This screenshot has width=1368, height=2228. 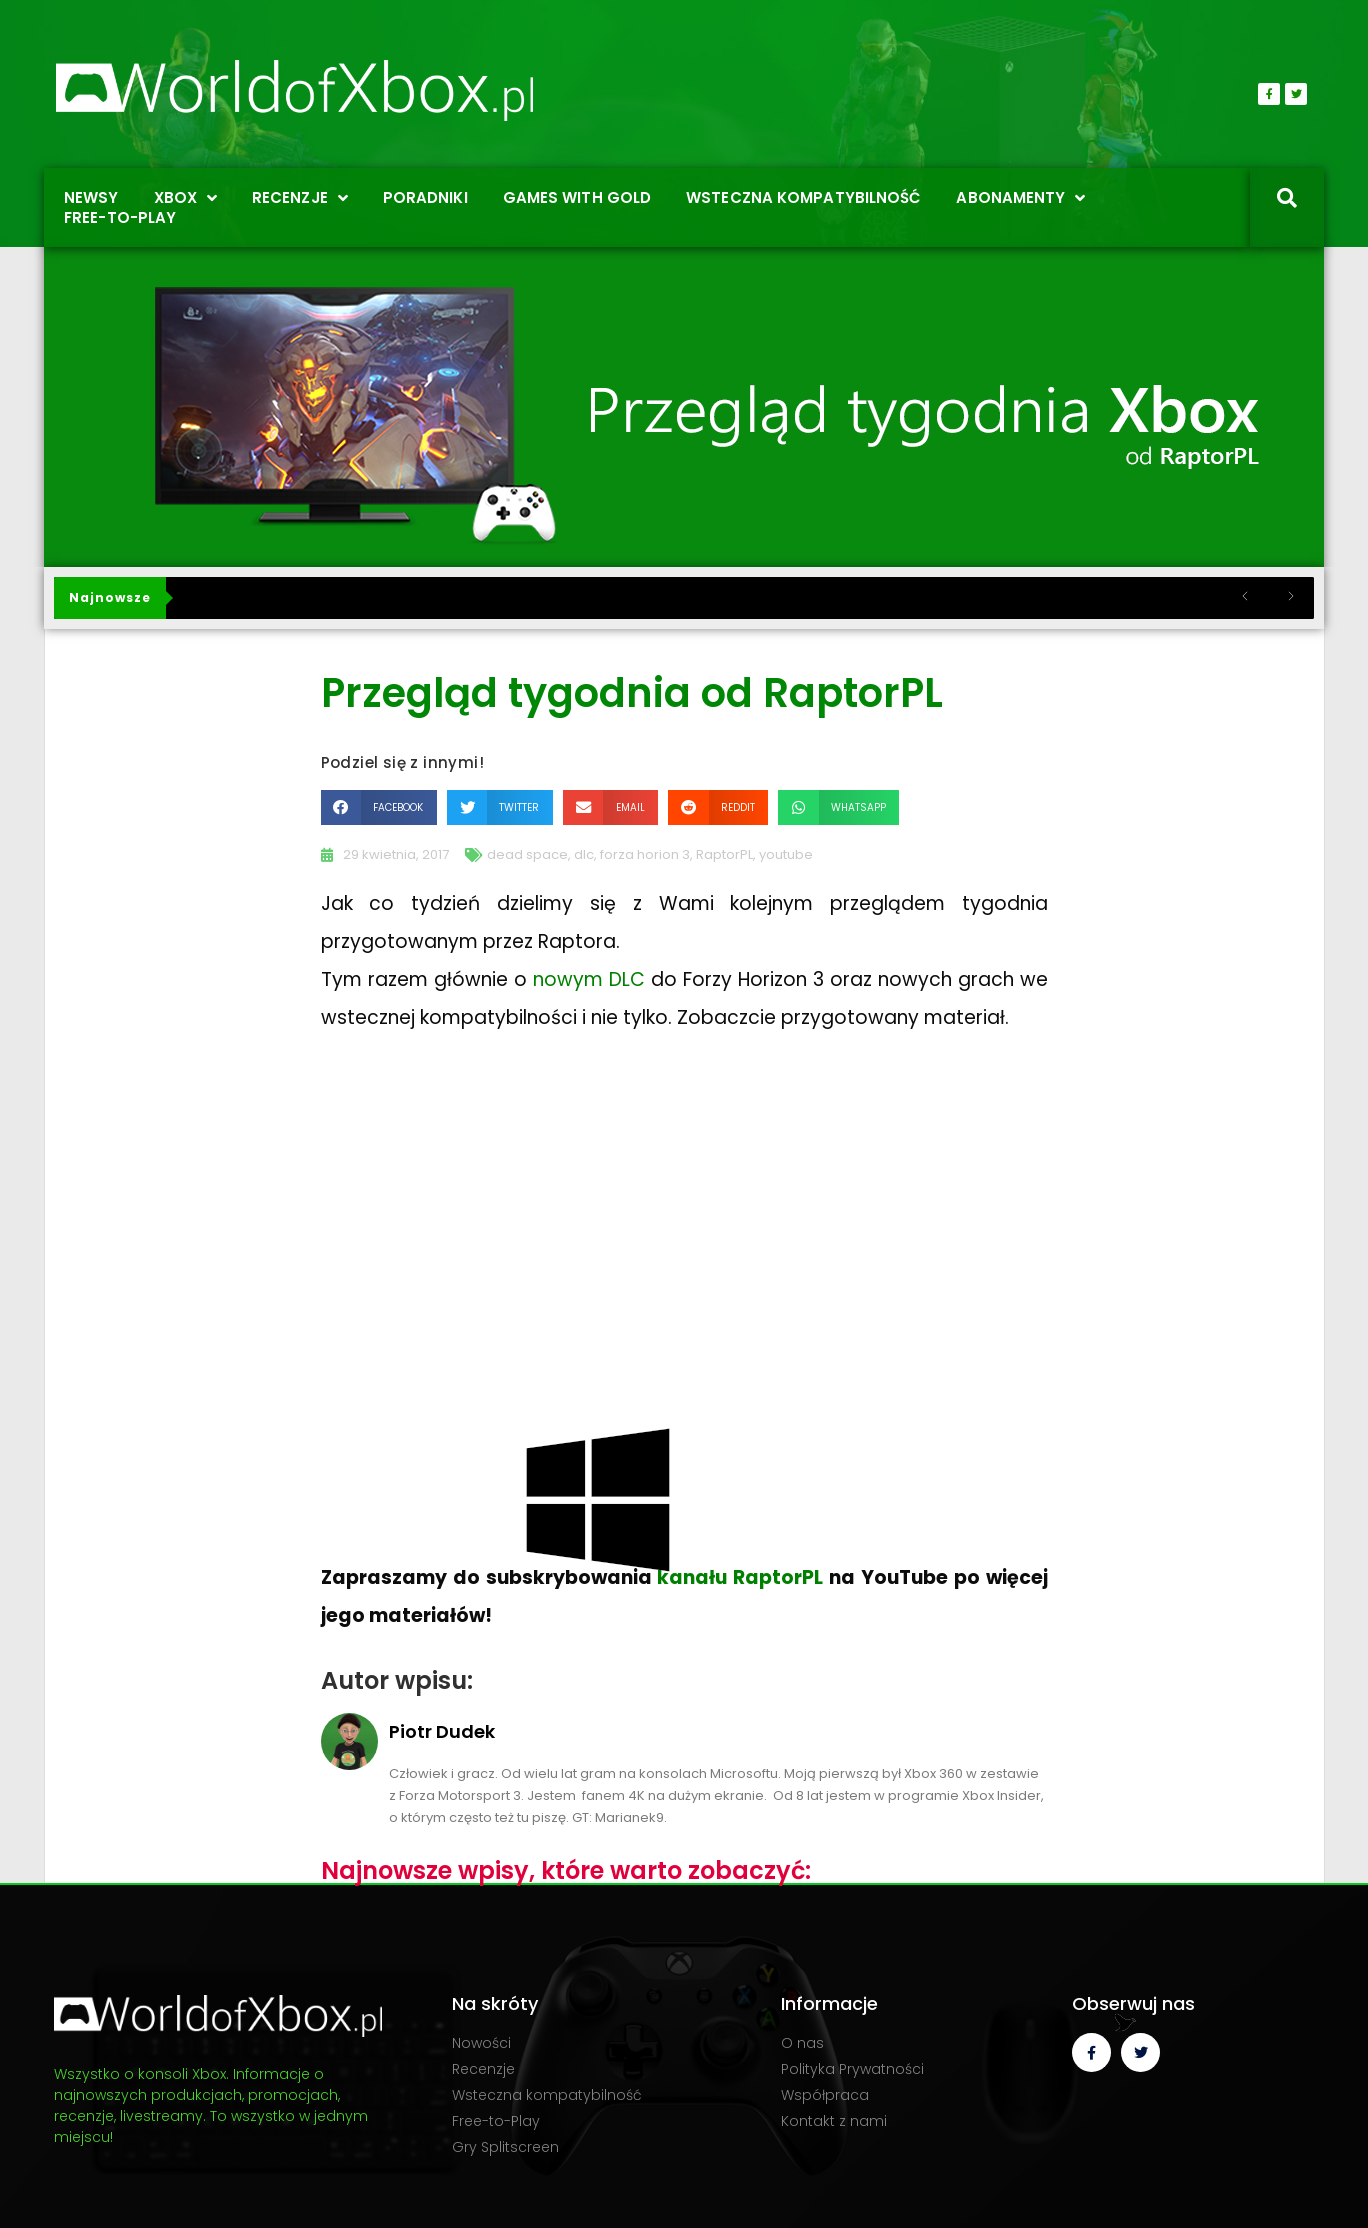 What do you see at coordinates (598, 1500) in the screenshot?
I see `windows operating system logo` at bounding box center [598, 1500].